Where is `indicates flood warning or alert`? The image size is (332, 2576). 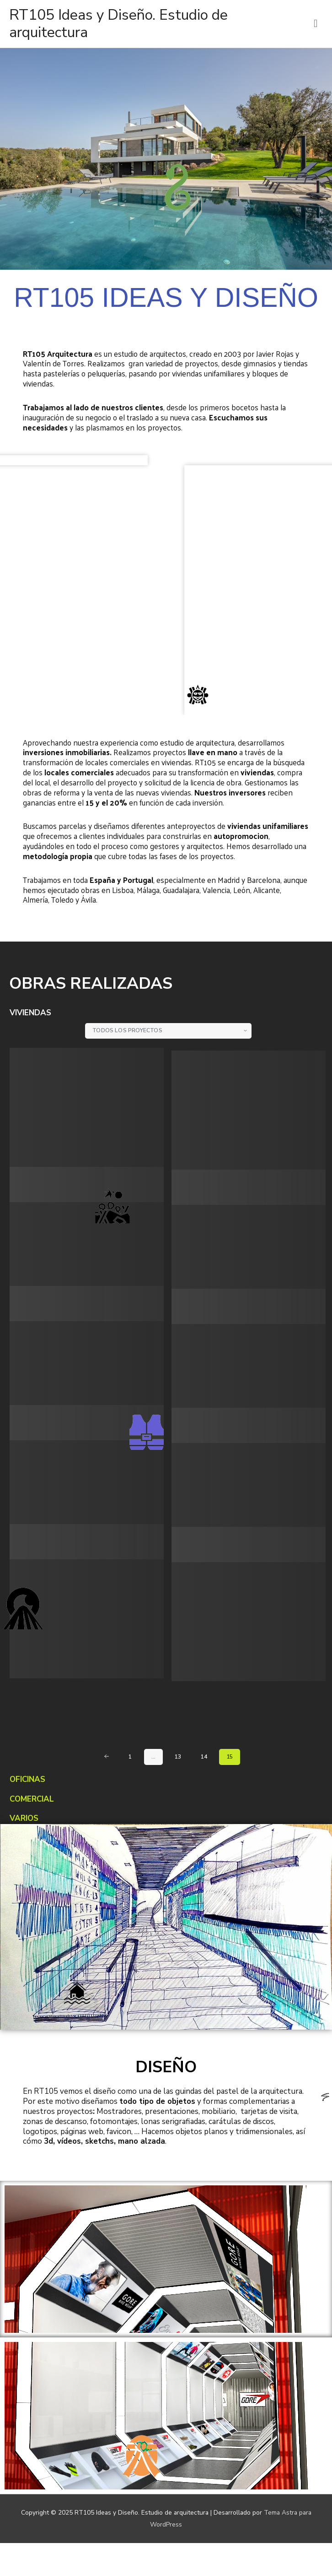
indicates flood warning or alert is located at coordinates (77, 1992).